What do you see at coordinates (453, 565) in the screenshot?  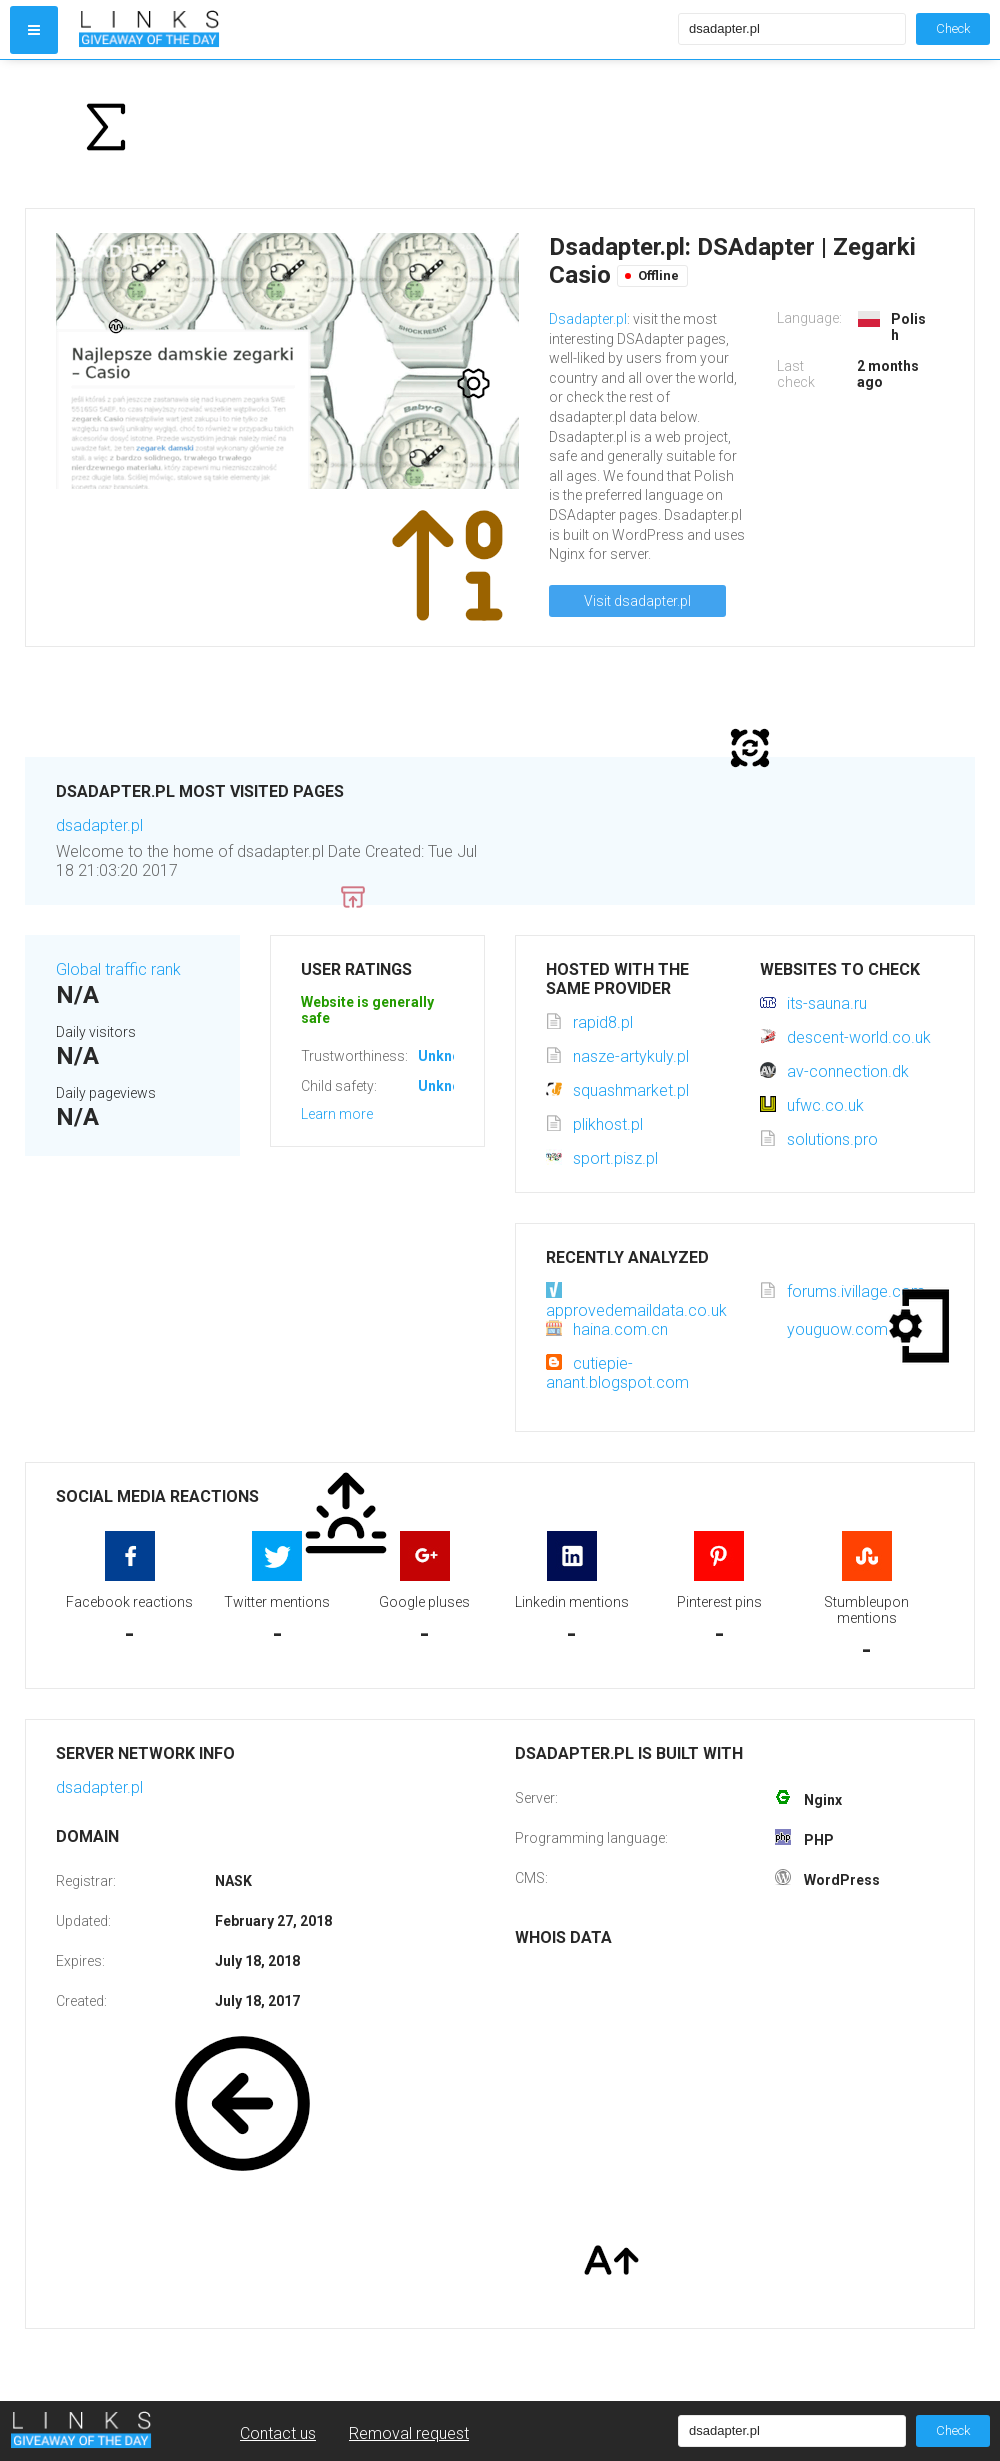 I see `sort in ascending numerical order` at bounding box center [453, 565].